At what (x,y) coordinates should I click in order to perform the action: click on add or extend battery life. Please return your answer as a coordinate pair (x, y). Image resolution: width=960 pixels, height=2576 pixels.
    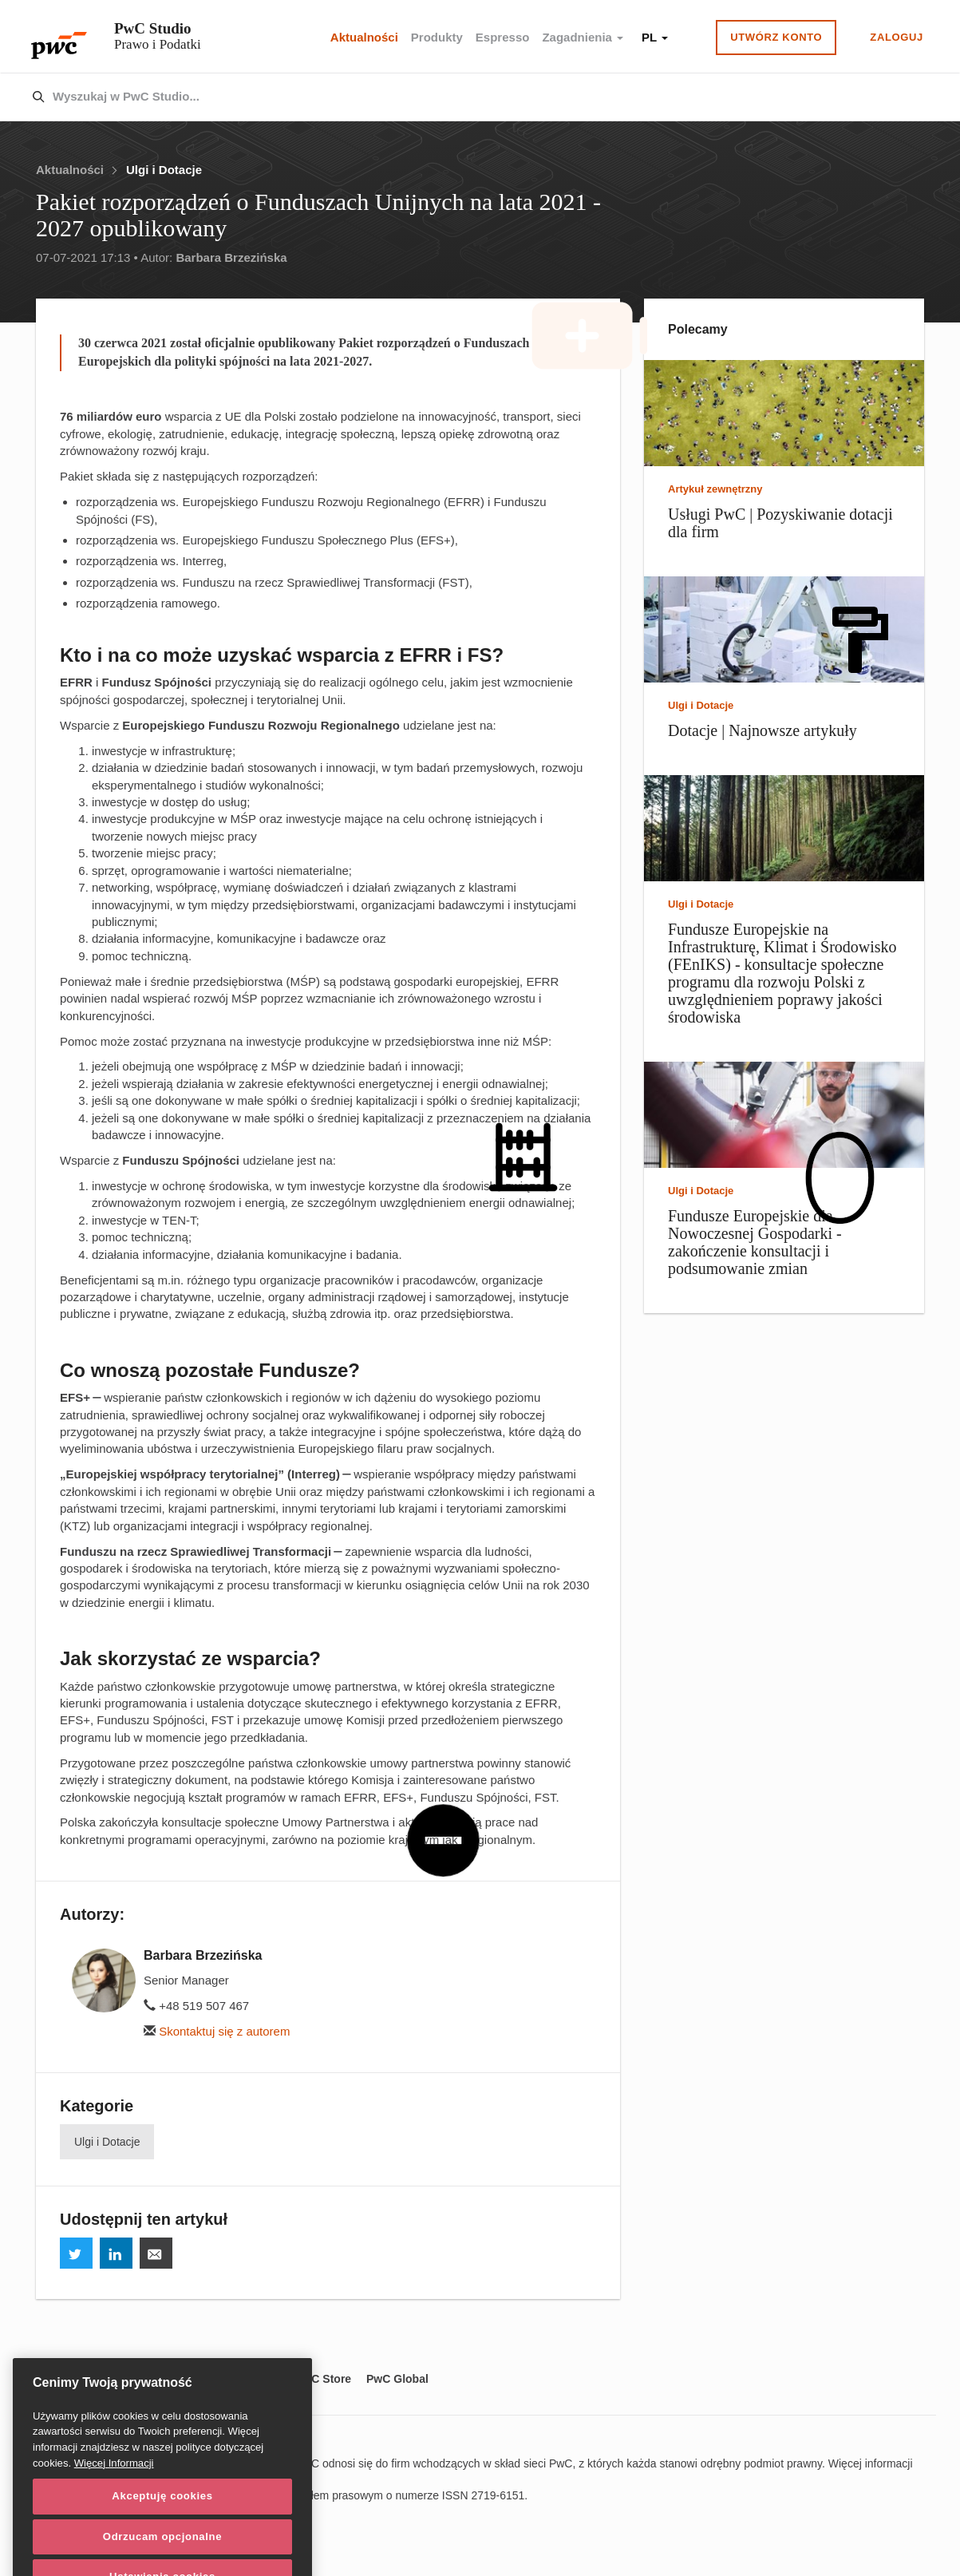
    Looking at the image, I should click on (587, 335).